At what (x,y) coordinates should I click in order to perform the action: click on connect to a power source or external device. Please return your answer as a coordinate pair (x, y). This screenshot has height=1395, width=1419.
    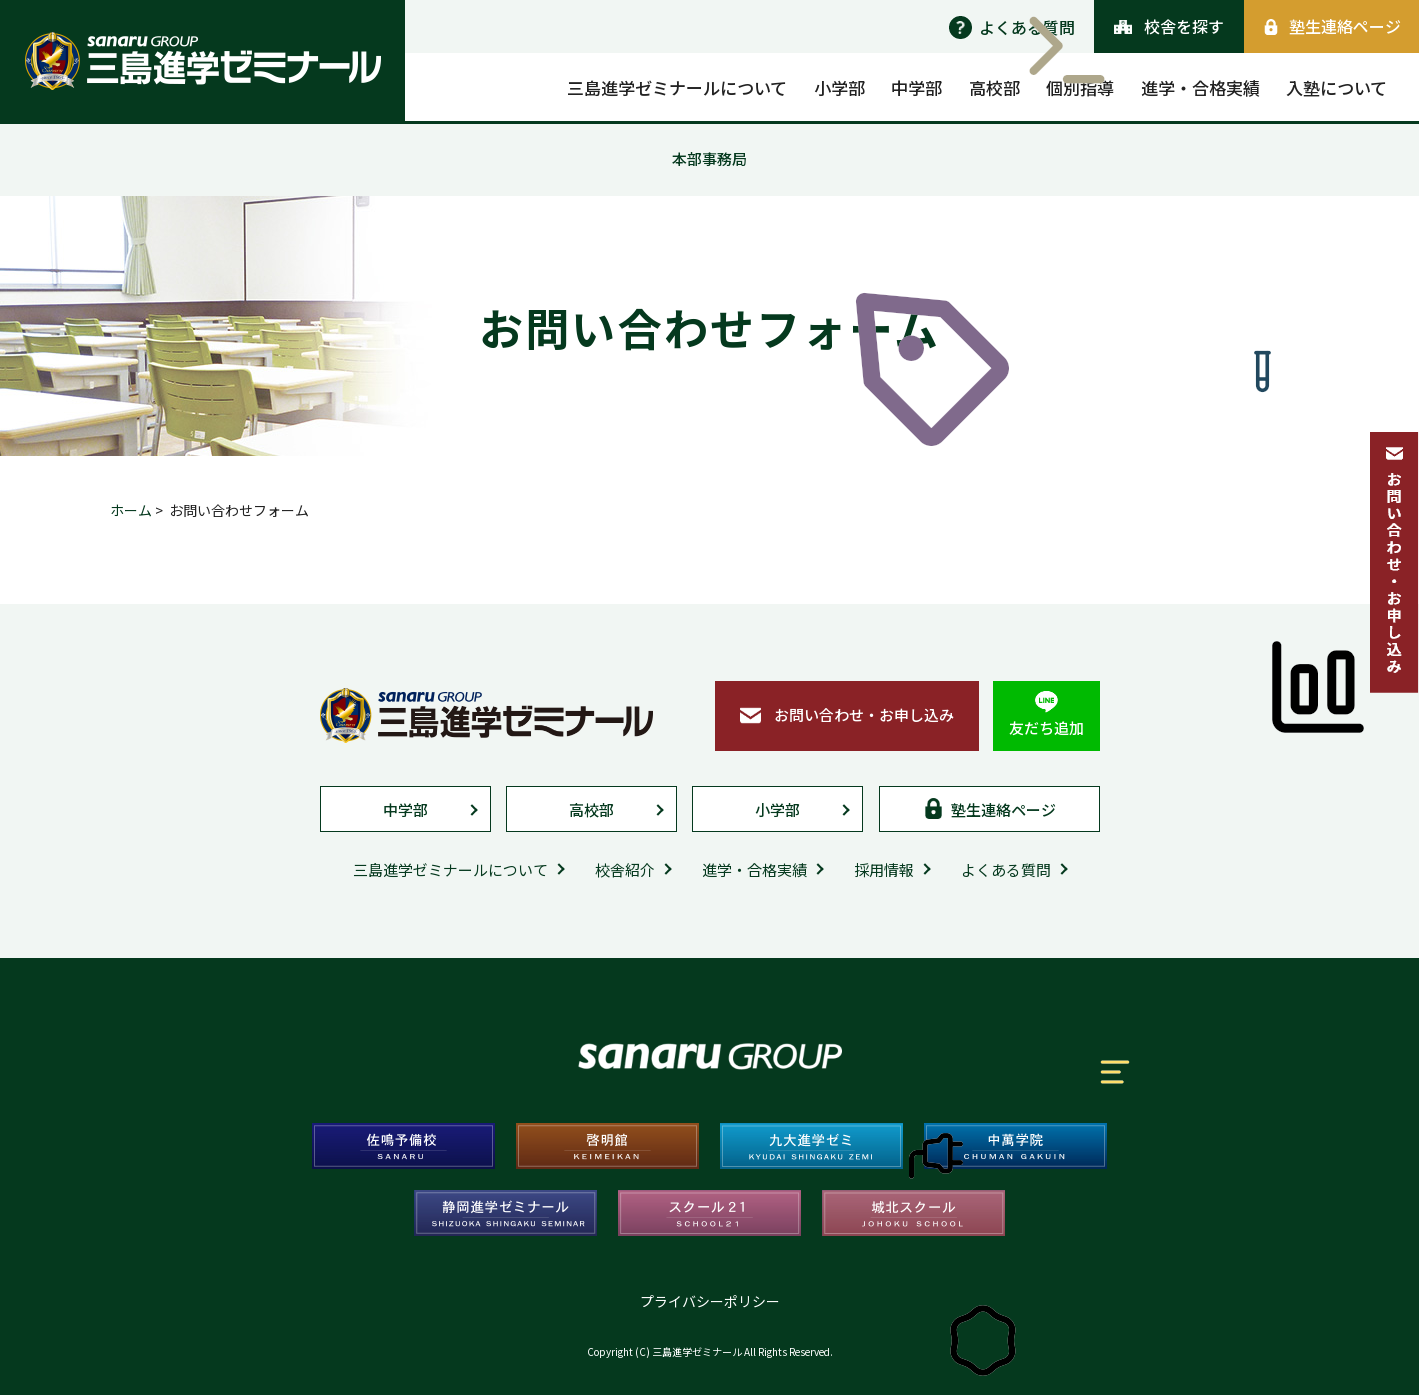
    Looking at the image, I should click on (936, 1155).